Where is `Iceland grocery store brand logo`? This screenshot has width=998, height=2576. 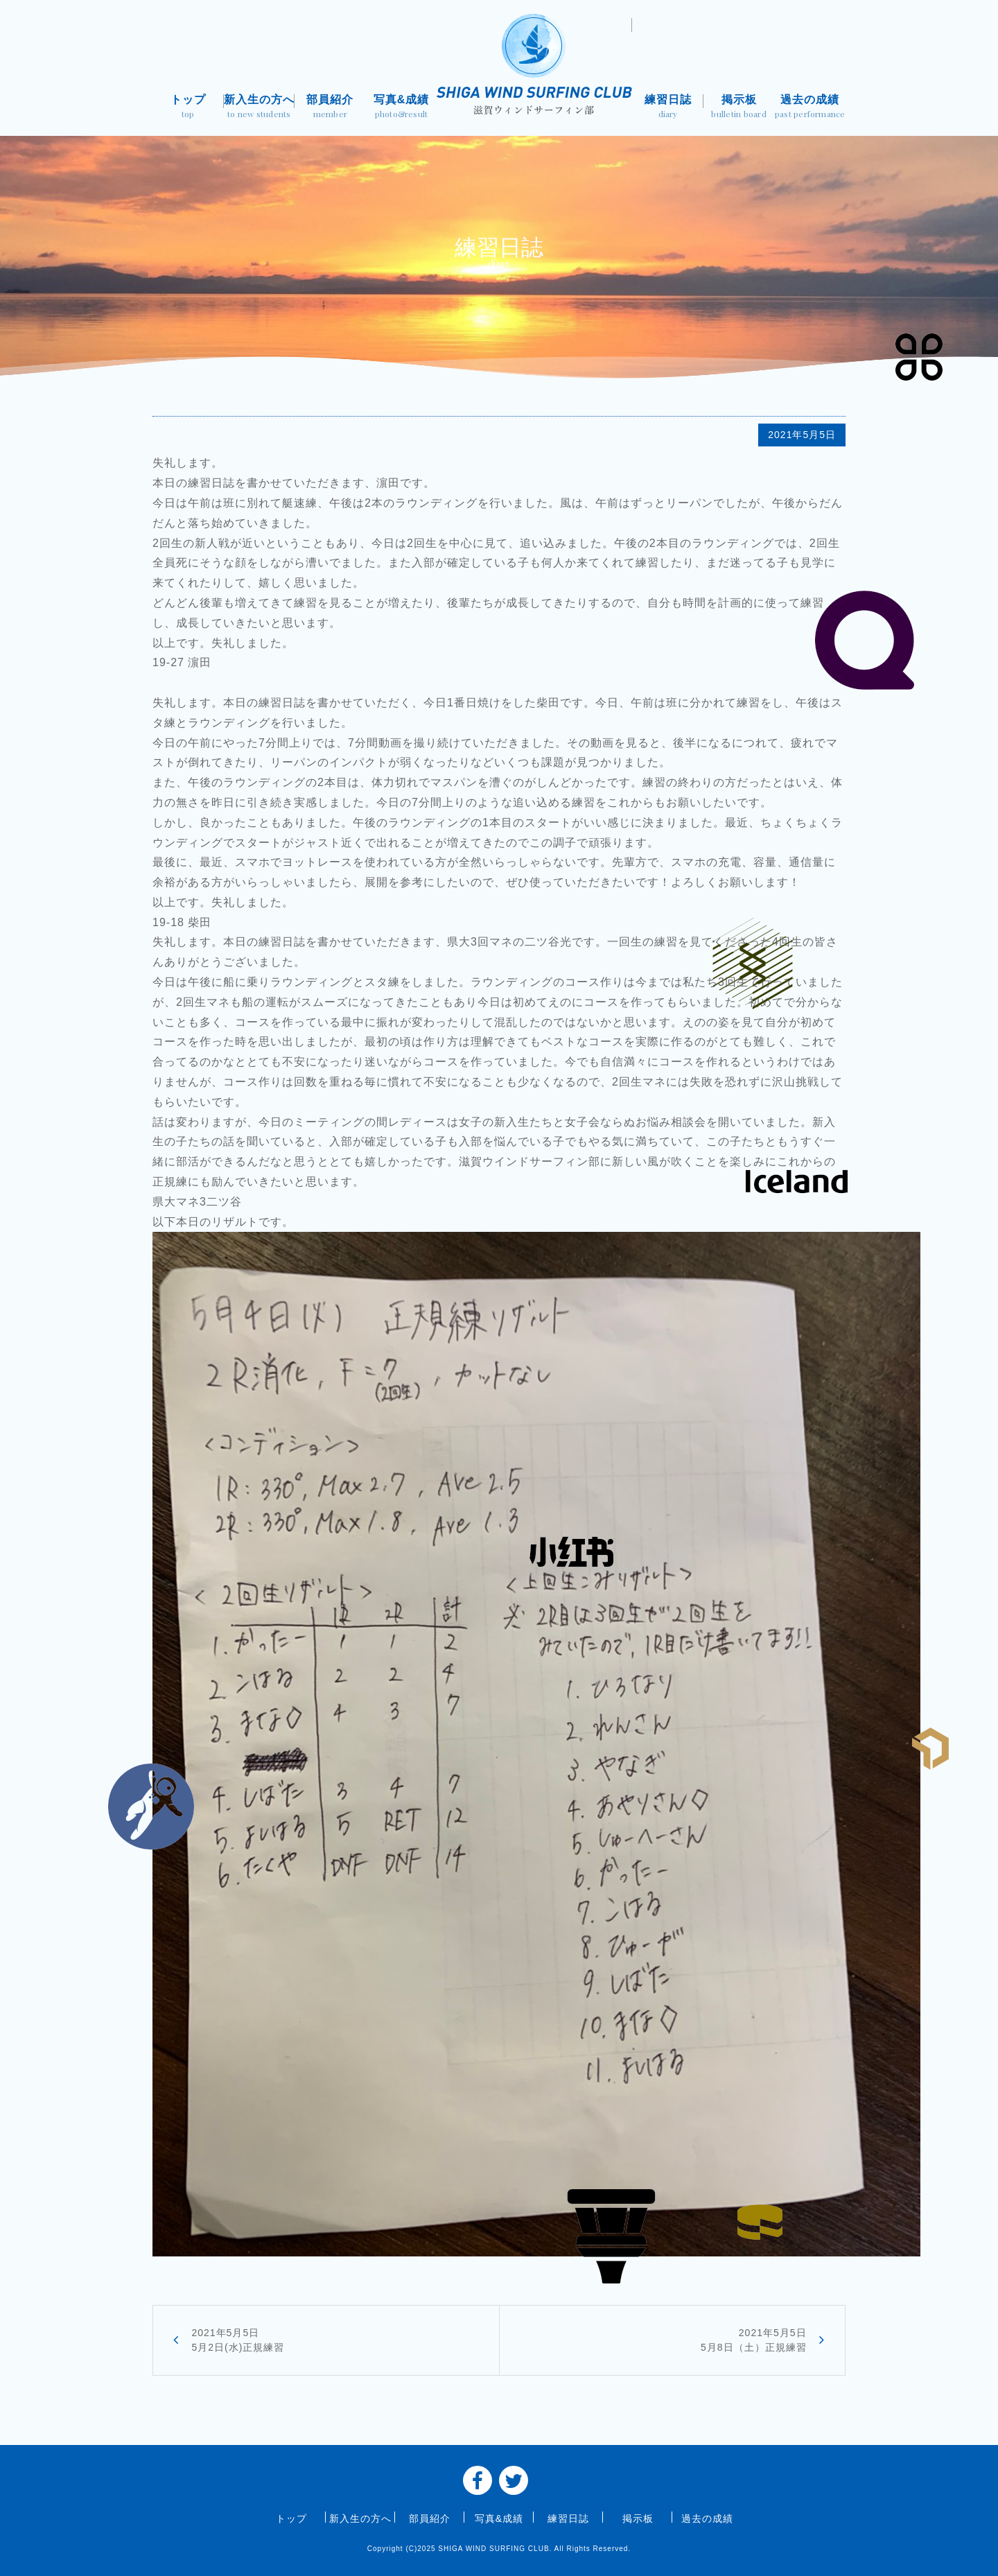
Iceland grocery store brand logo is located at coordinates (796, 1181).